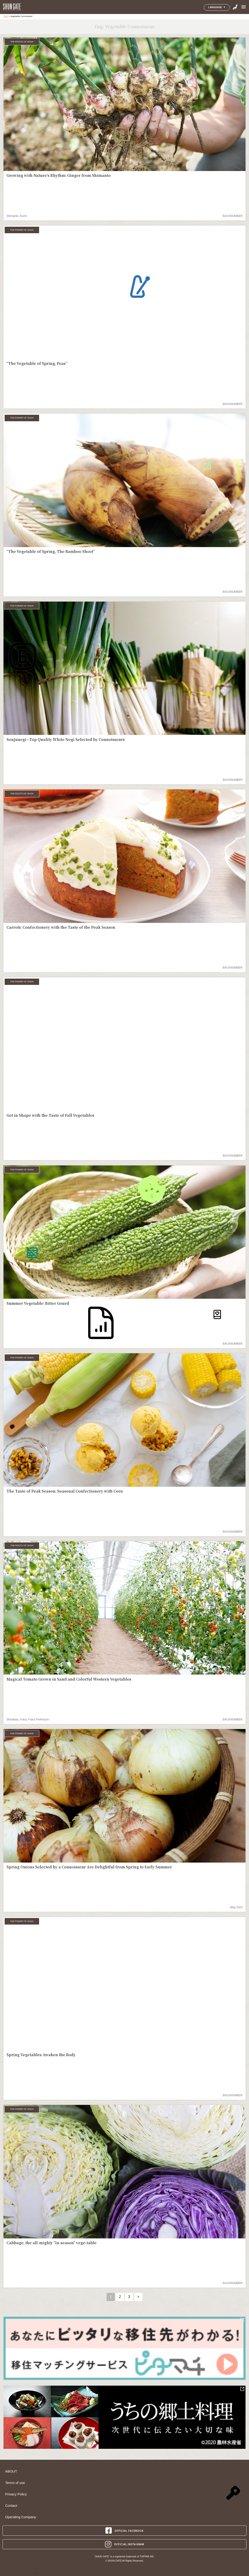 The image size is (249, 2576). What do you see at coordinates (217, 1314) in the screenshot?
I see `view your favorite books` at bounding box center [217, 1314].